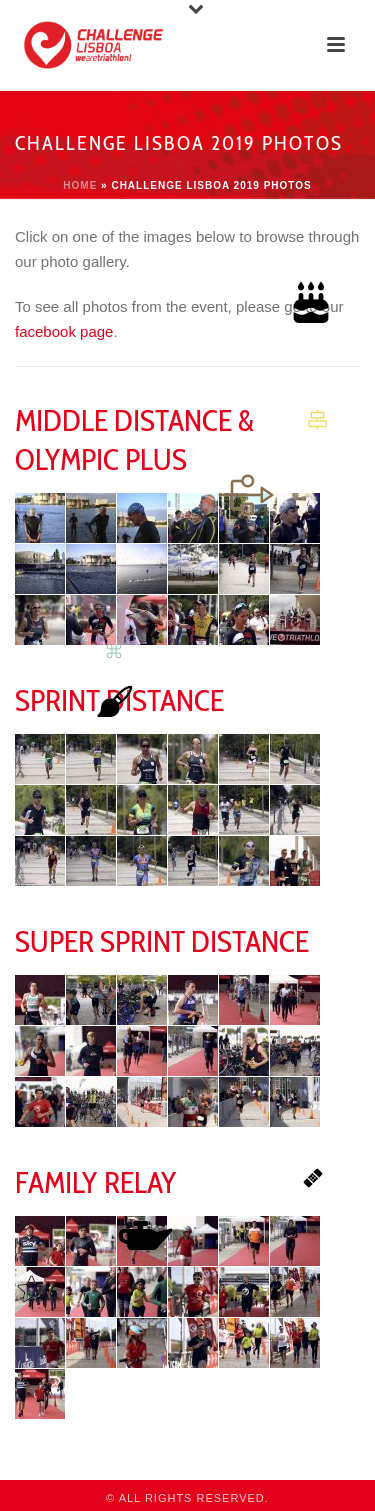 The height and width of the screenshot is (1511, 375). What do you see at coordinates (246, 495) in the screenshot?
I see `connect a USB device` at bounding box center [246, 495].